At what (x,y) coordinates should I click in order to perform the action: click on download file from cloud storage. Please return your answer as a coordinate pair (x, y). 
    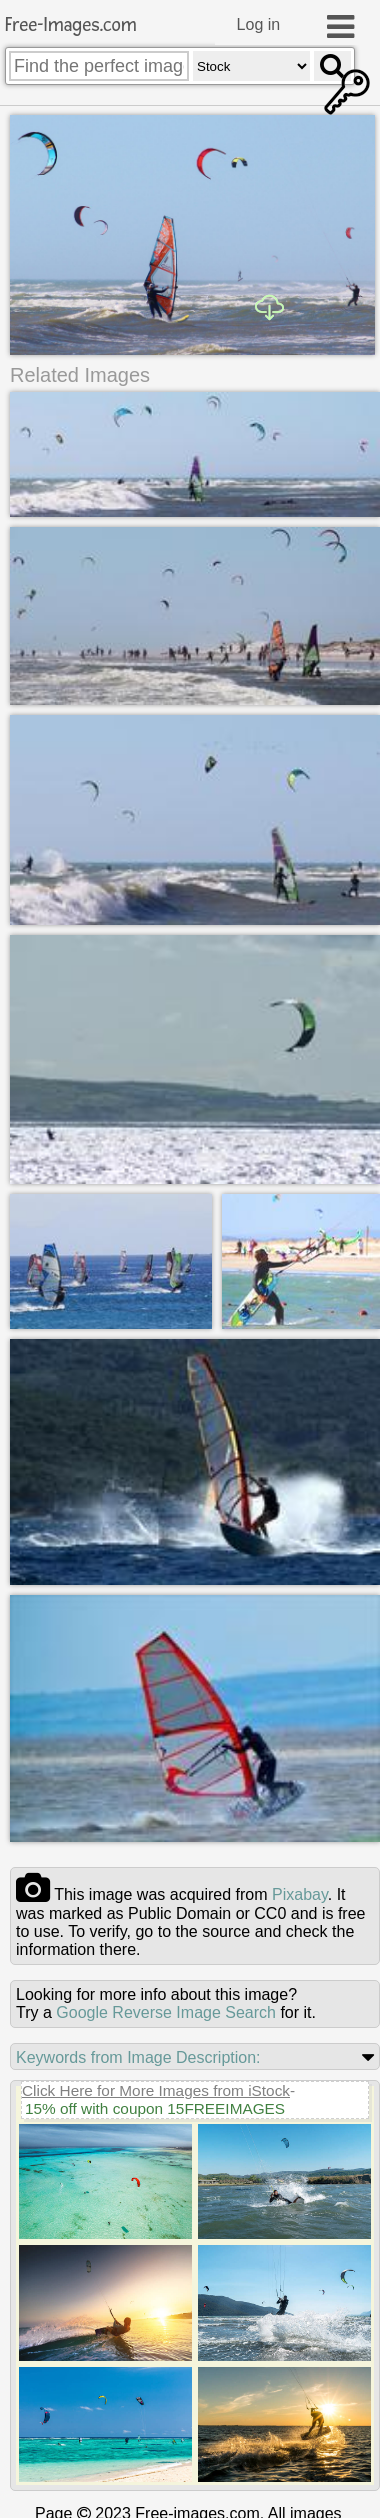
    Looking at the image, I should click on (269, 307).